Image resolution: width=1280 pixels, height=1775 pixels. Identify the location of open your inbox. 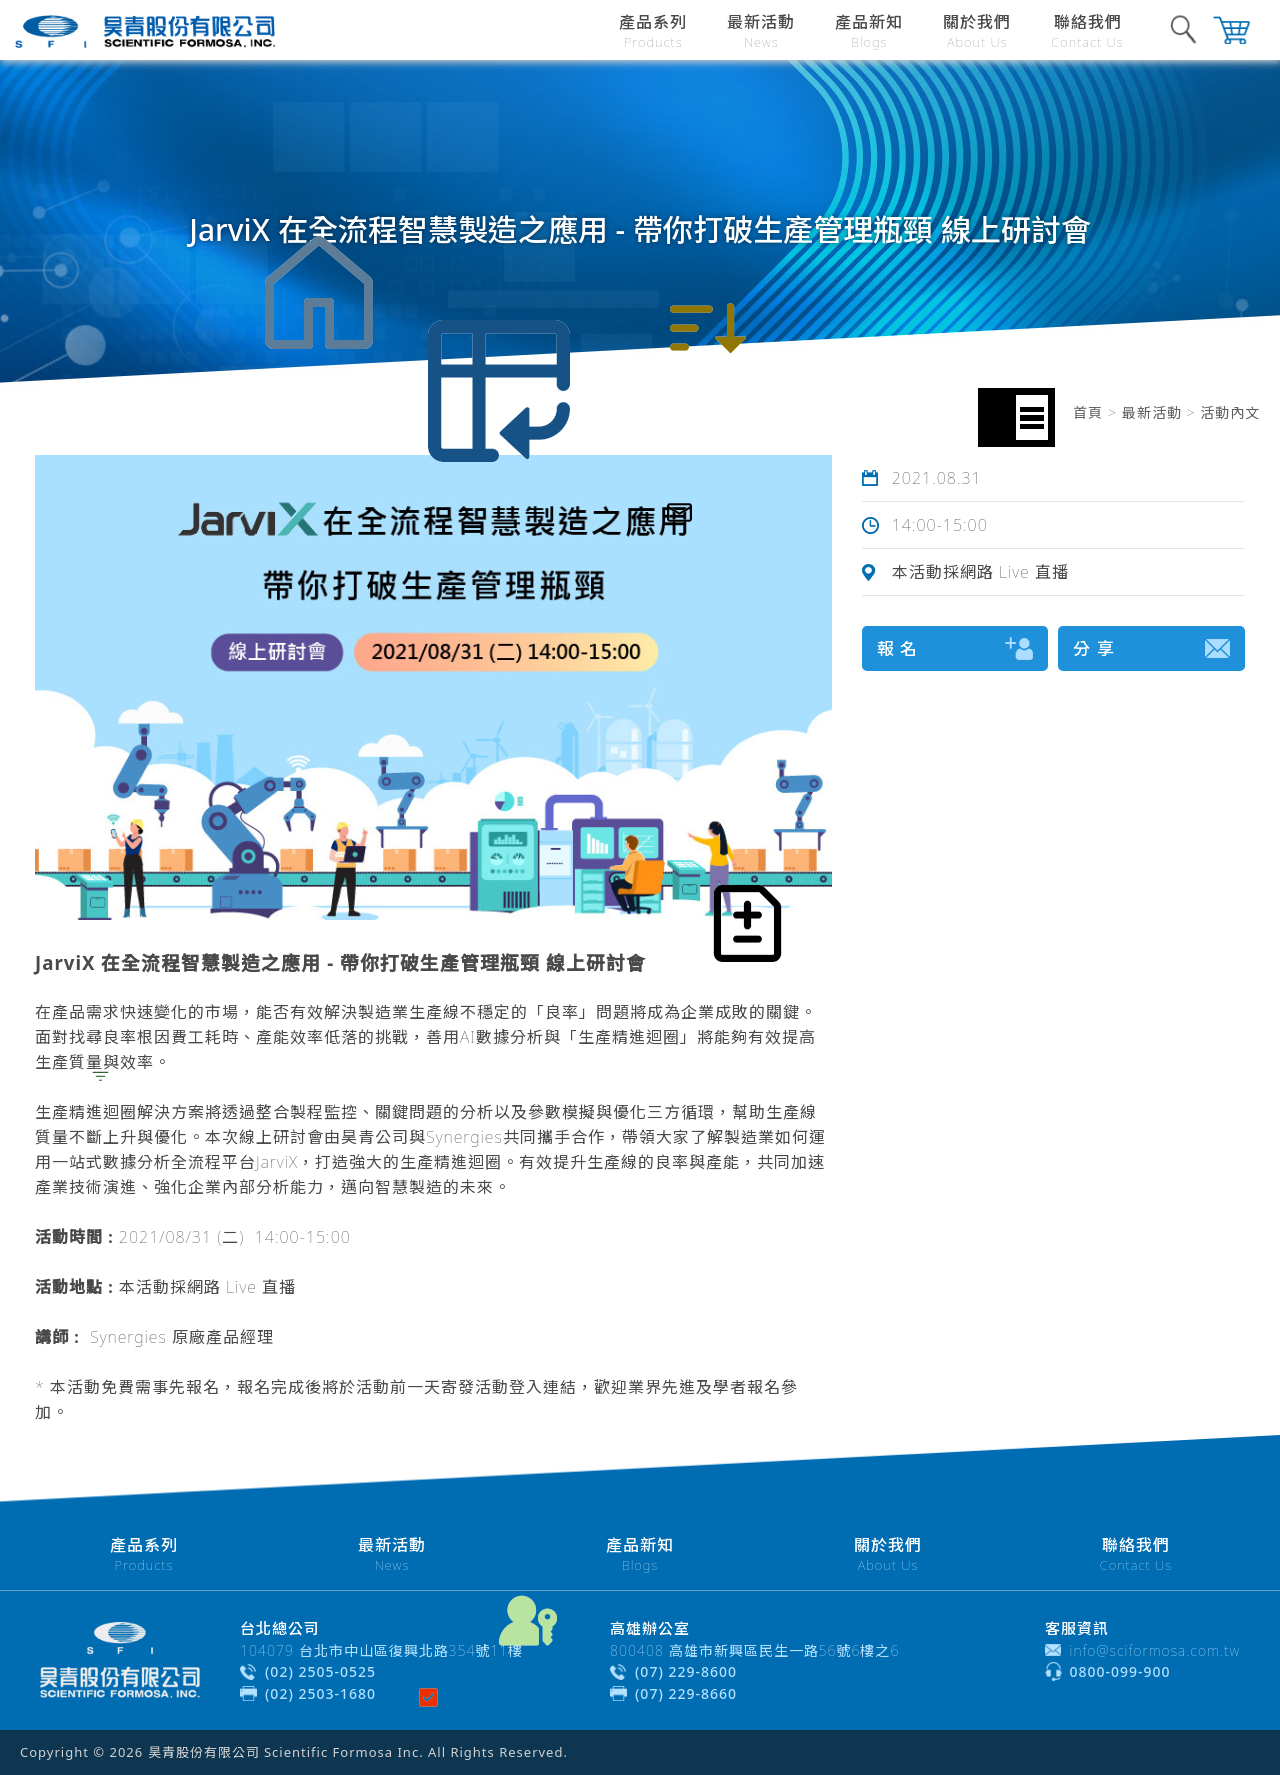
(679, 512).